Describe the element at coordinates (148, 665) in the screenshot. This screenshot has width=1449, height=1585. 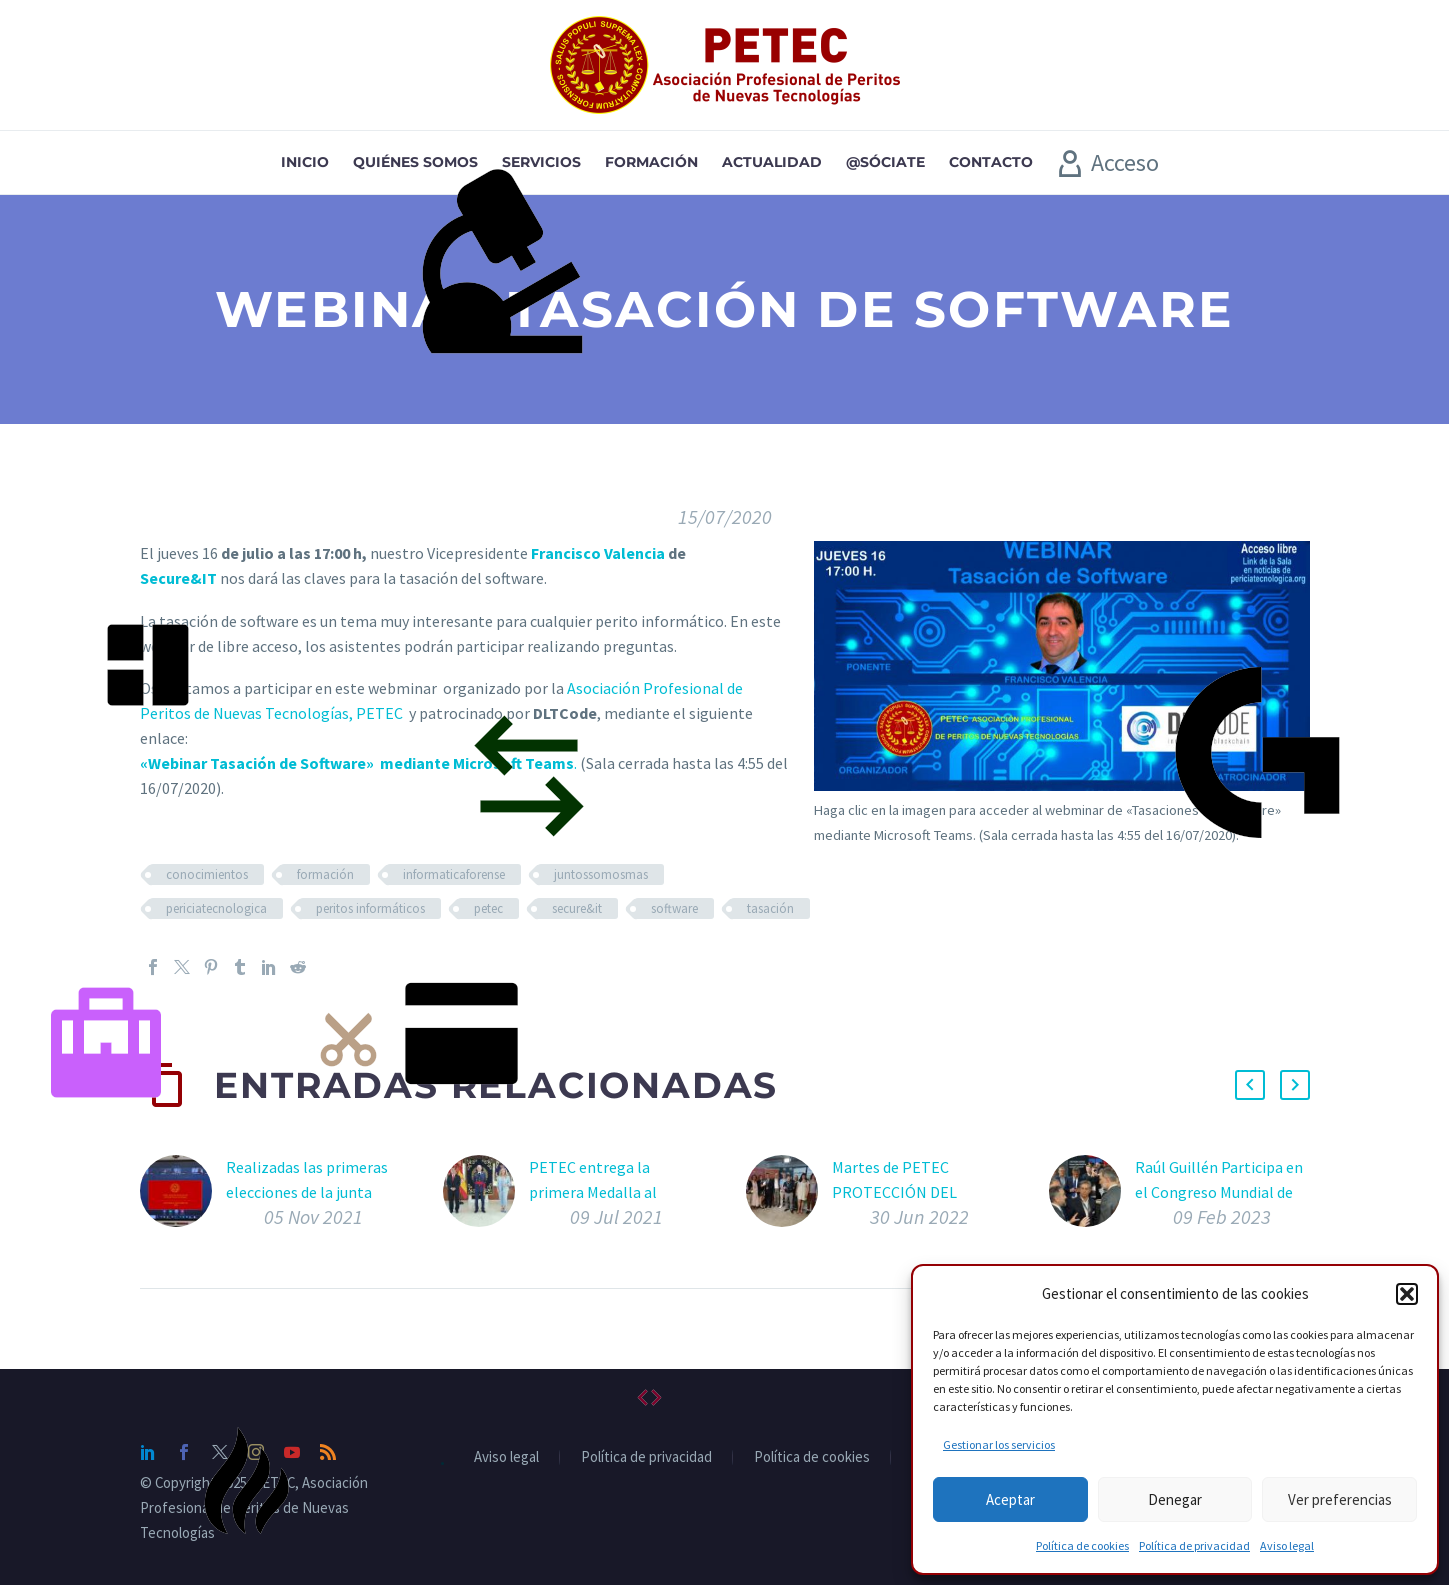
I see `switch to grid layout view` at that location.